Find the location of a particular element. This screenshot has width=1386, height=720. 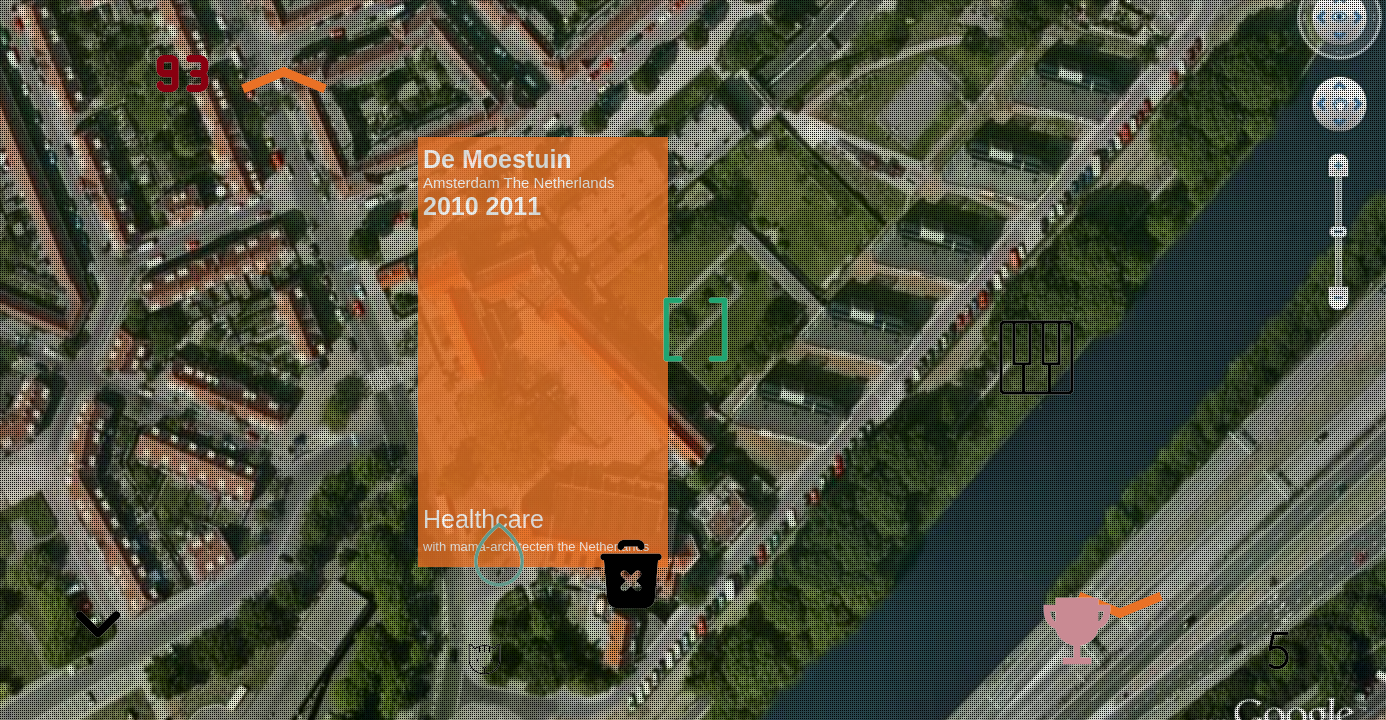

indicates water or liquid-related settings is located at coordinates (499, 557).